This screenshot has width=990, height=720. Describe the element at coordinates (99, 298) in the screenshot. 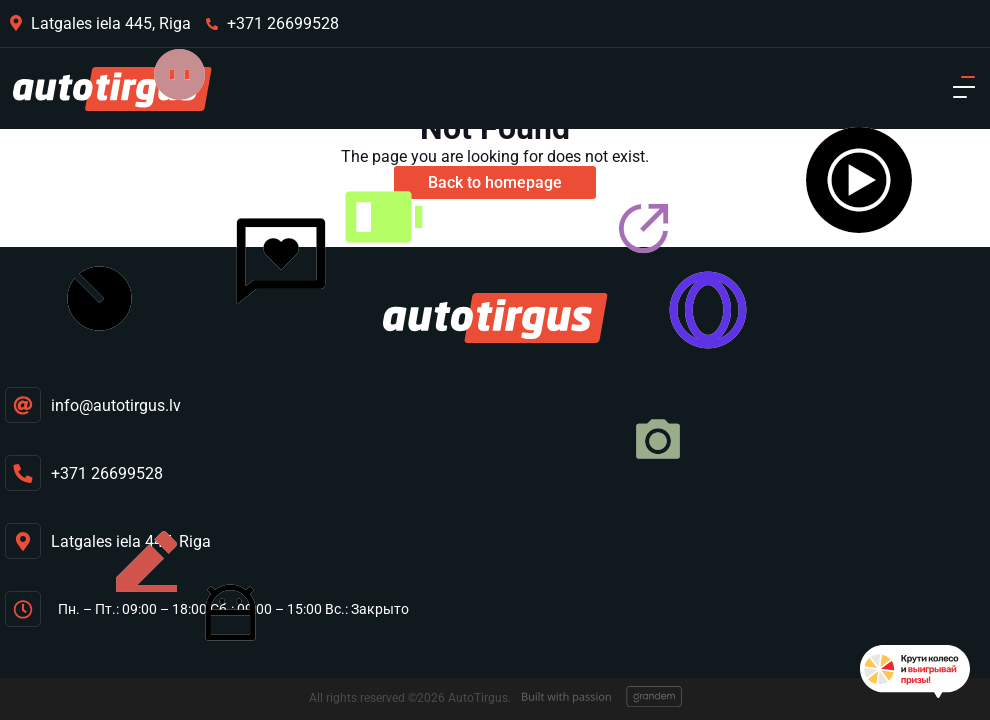

I see `scan a QR code or barcode` at that location.